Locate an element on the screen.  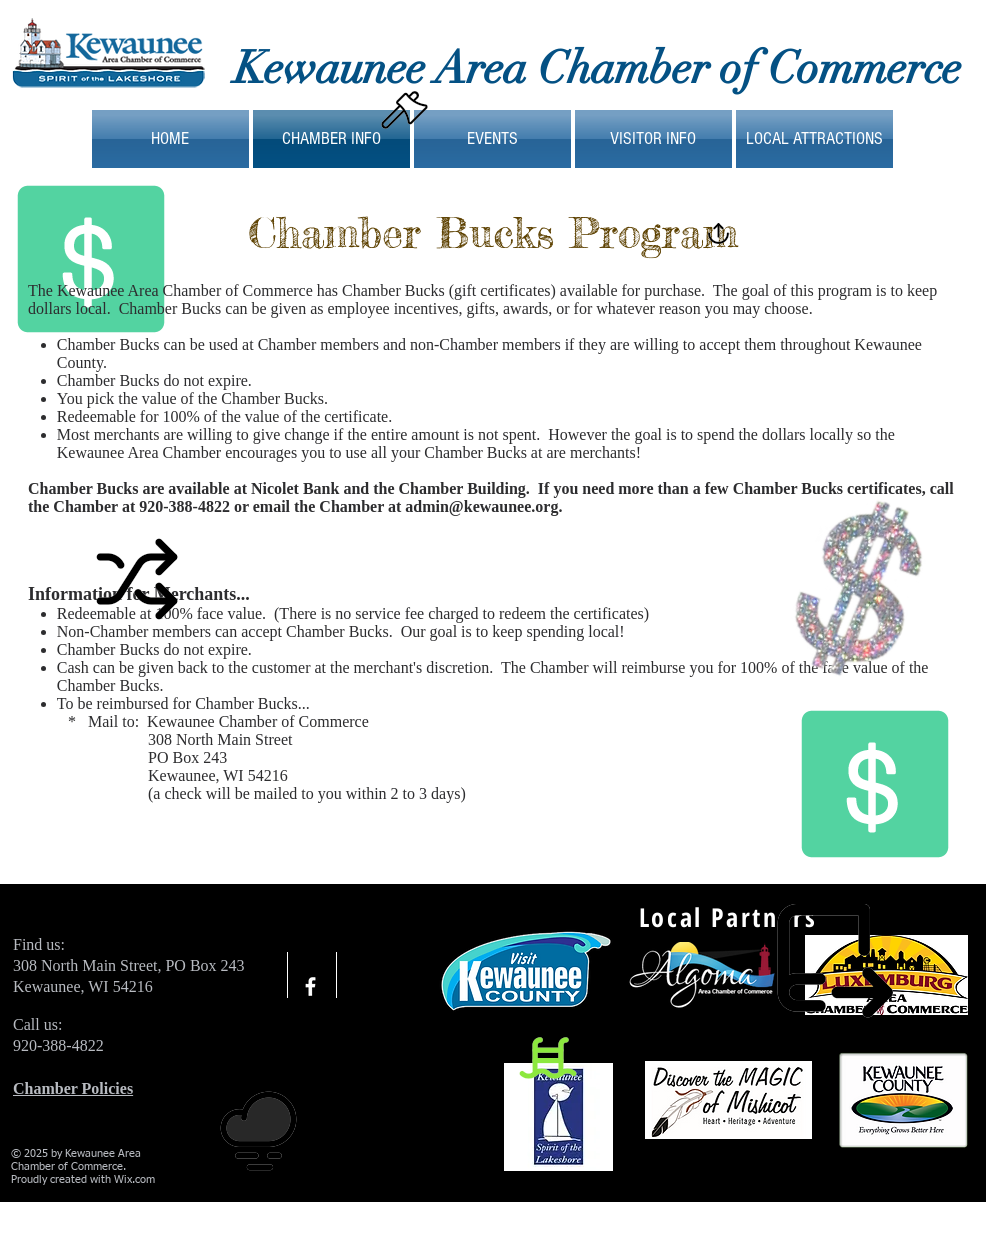
access crafting or woodcutting tools is located at coordinates (404, 111).